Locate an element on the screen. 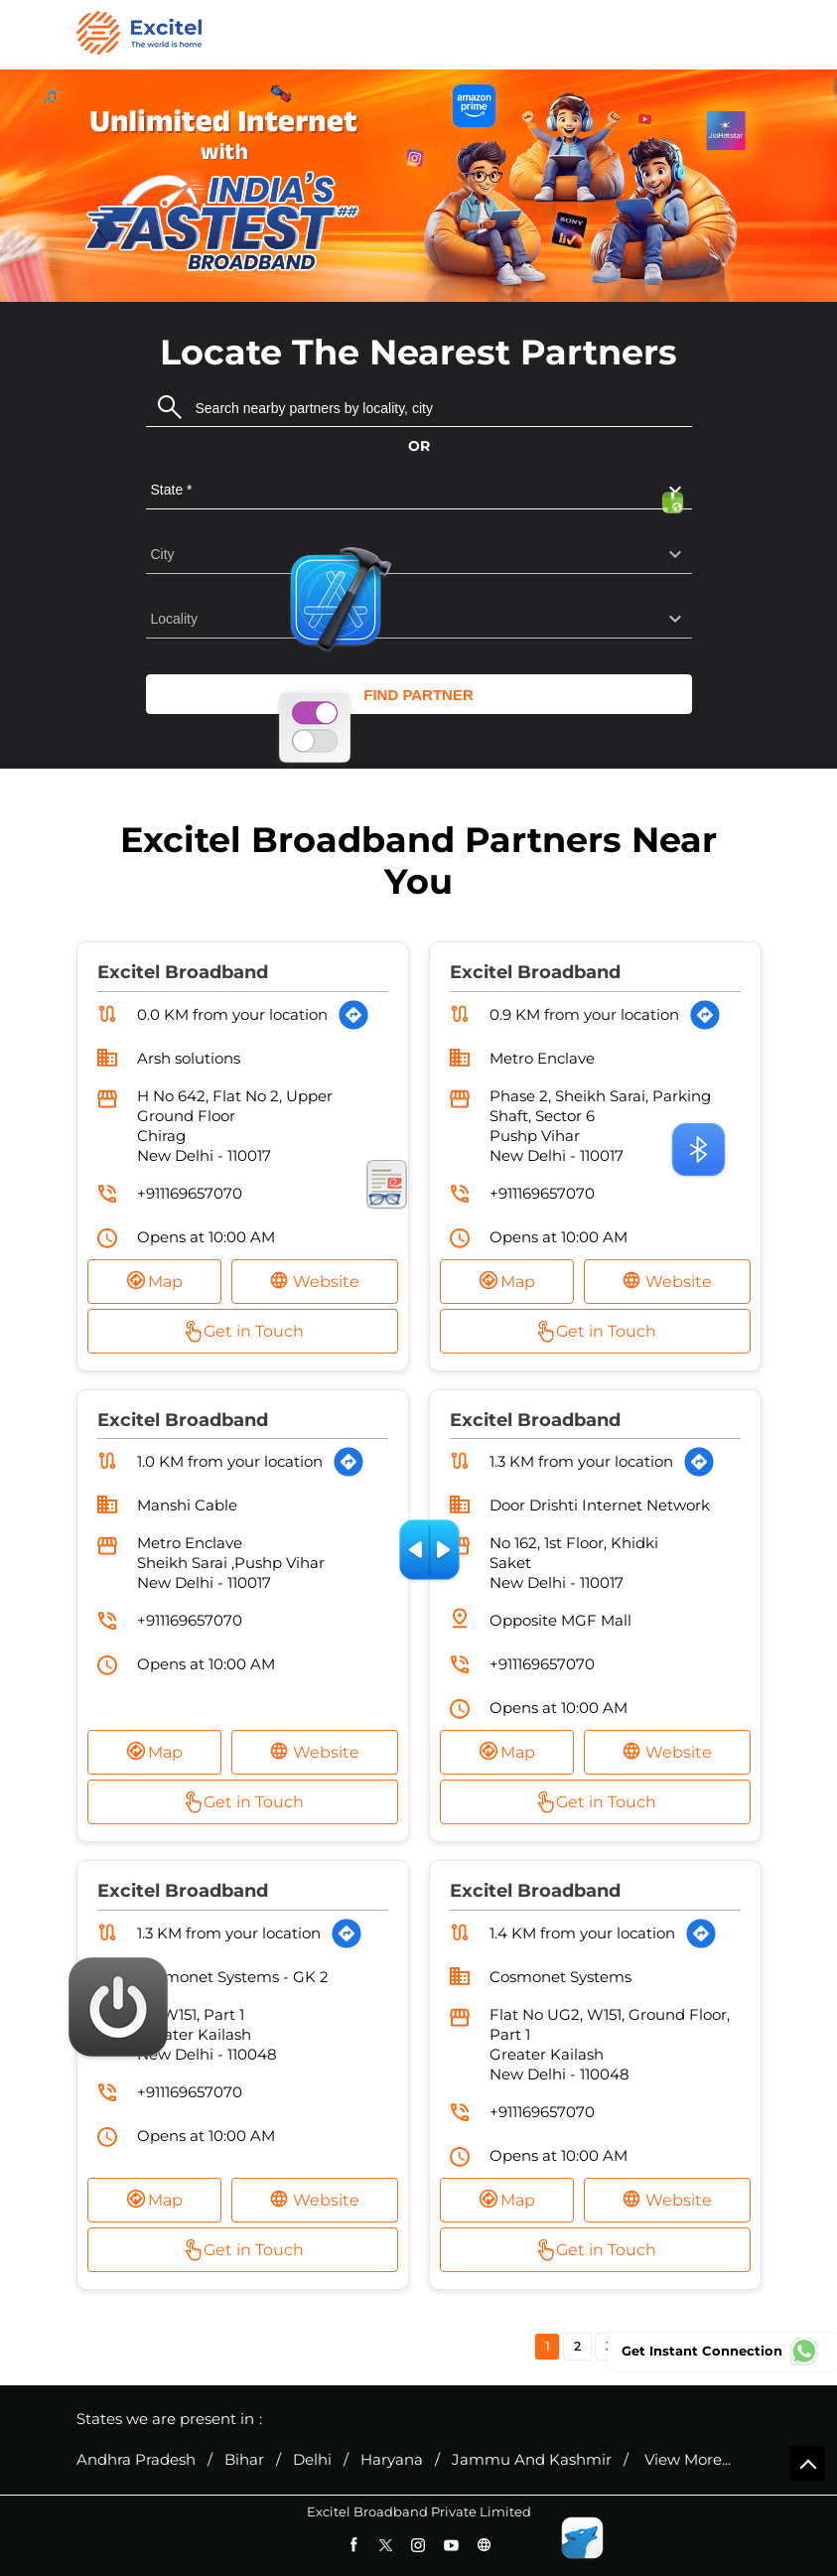 This screenshot has width=837, height=2576. manage software package sources and repositories is located at coordinates (672, 502).